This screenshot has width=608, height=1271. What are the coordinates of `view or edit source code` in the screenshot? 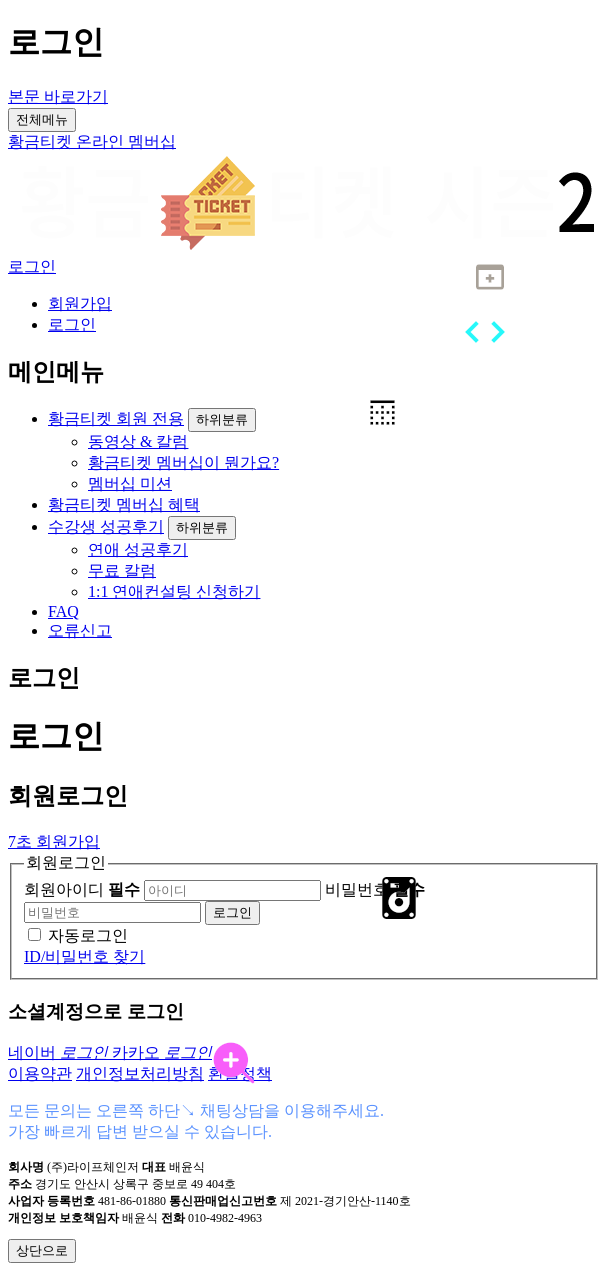 It's located at (485, 332).